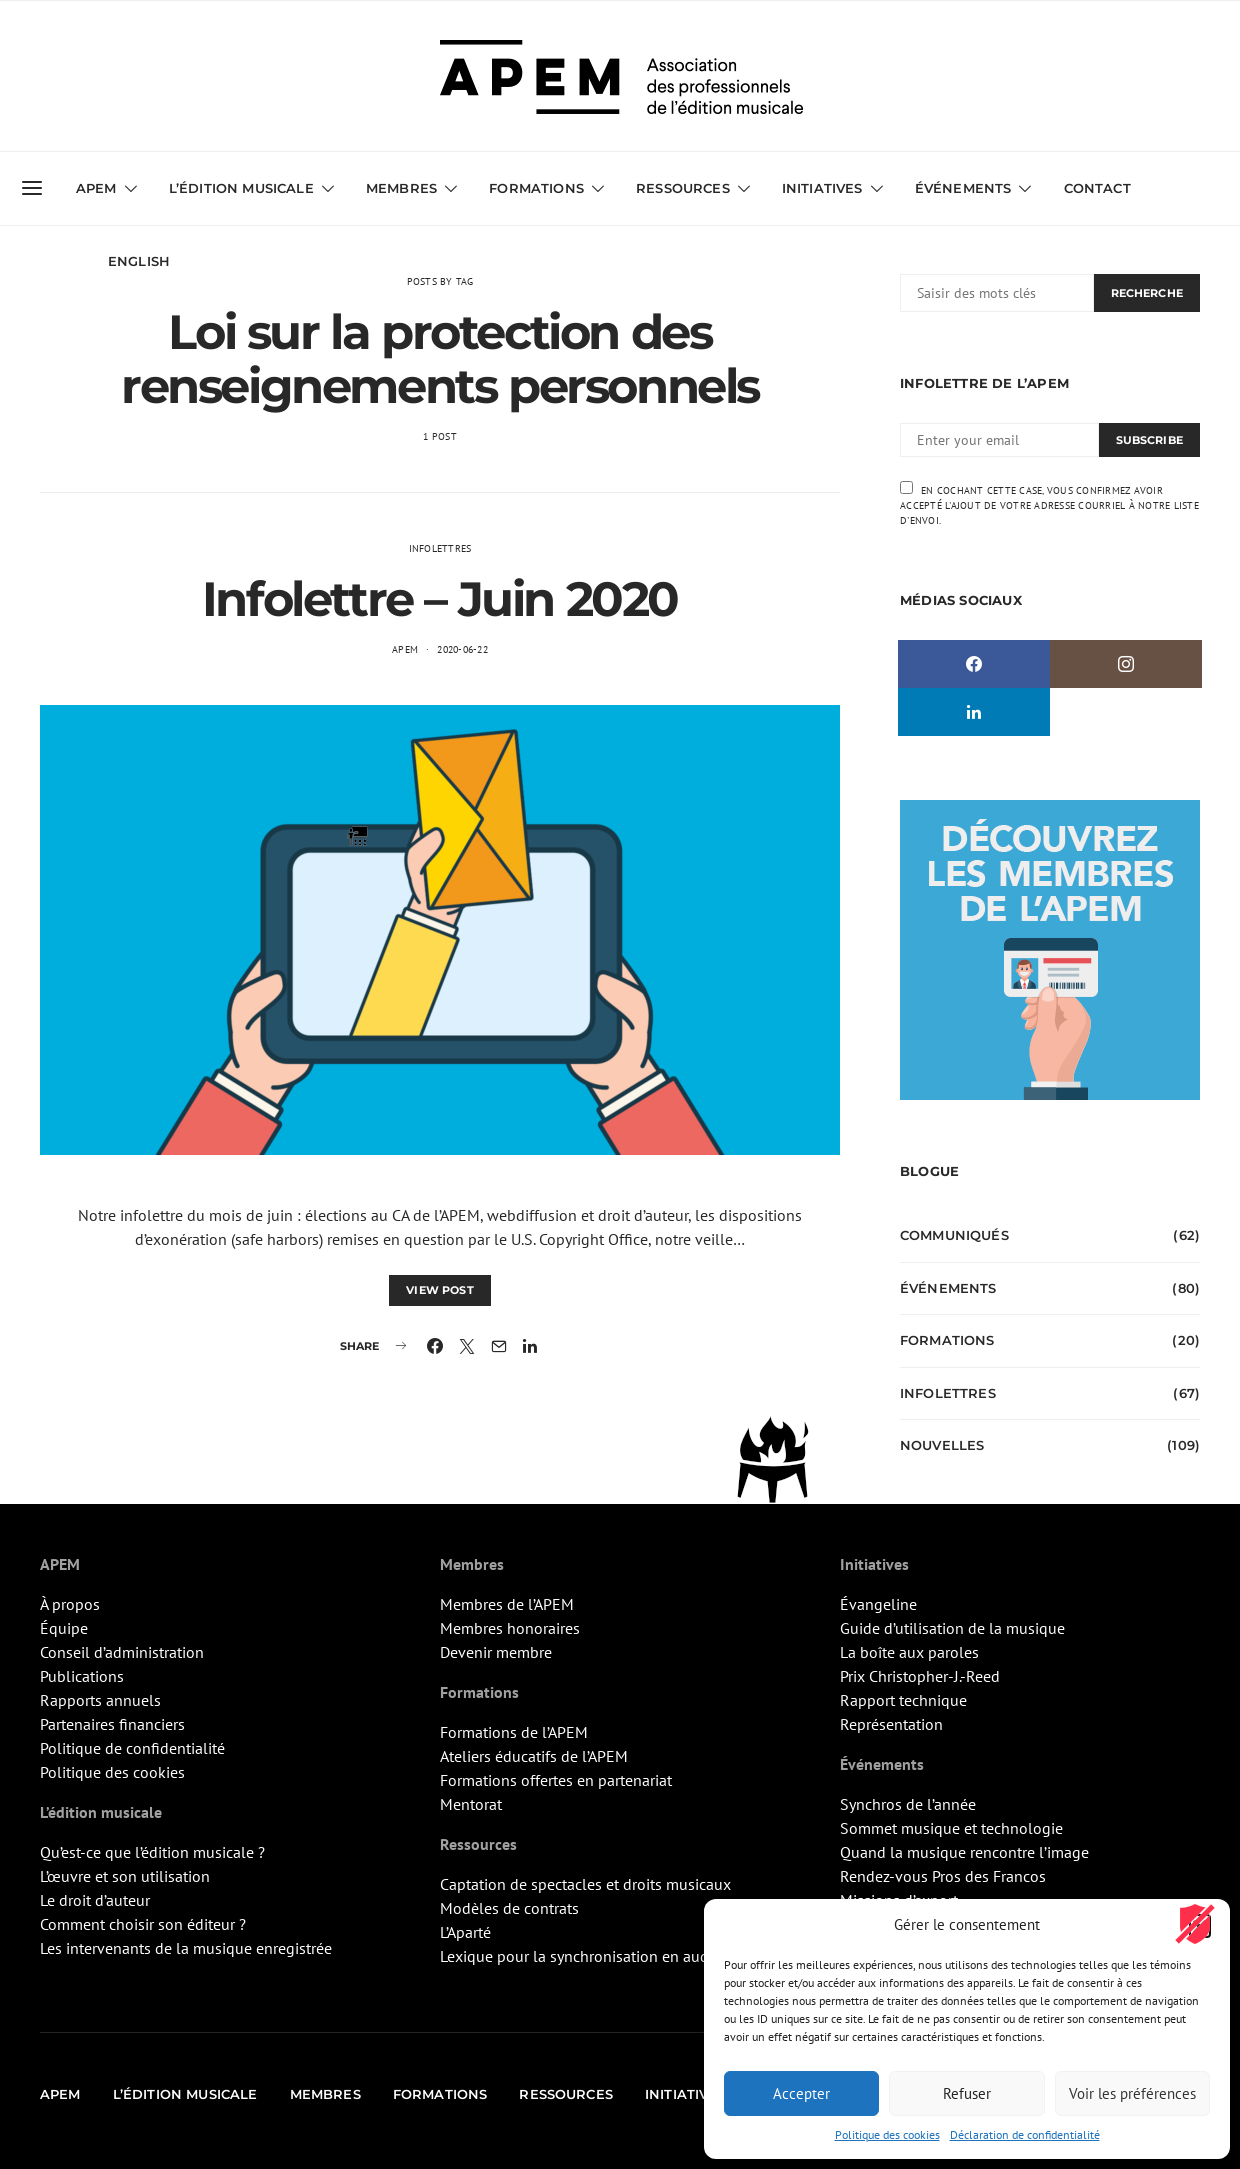 This screenshot has width=1240, height=2169. I want to click on indicates fire pit or outdoor heating element, so click(772, 1459).